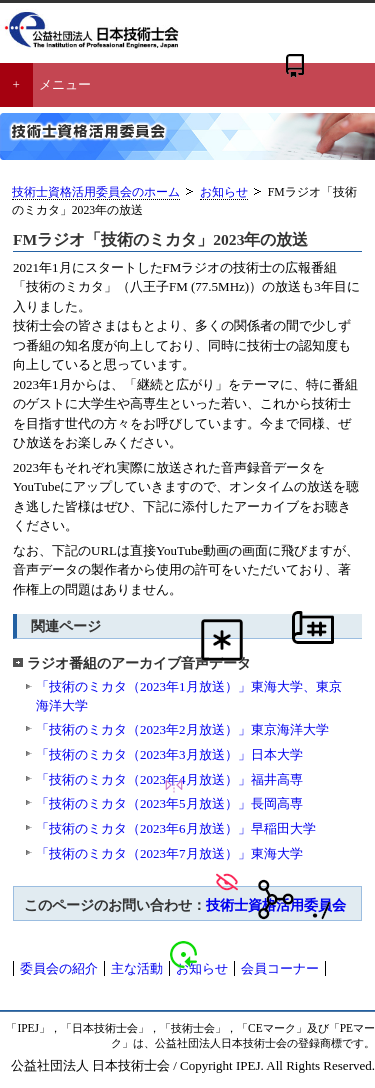 The image size is (375, 1088). I want to click on generate a new access key or password, so click(222, 640).